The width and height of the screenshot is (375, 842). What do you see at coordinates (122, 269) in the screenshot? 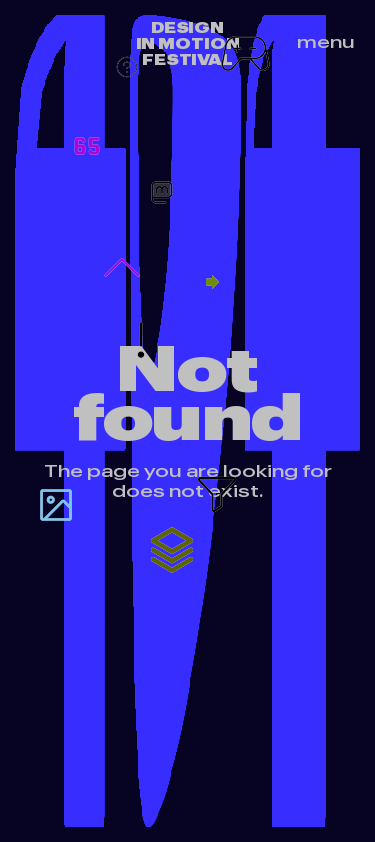
I see `collapse an expanded section` at bounding box center [122, 269].